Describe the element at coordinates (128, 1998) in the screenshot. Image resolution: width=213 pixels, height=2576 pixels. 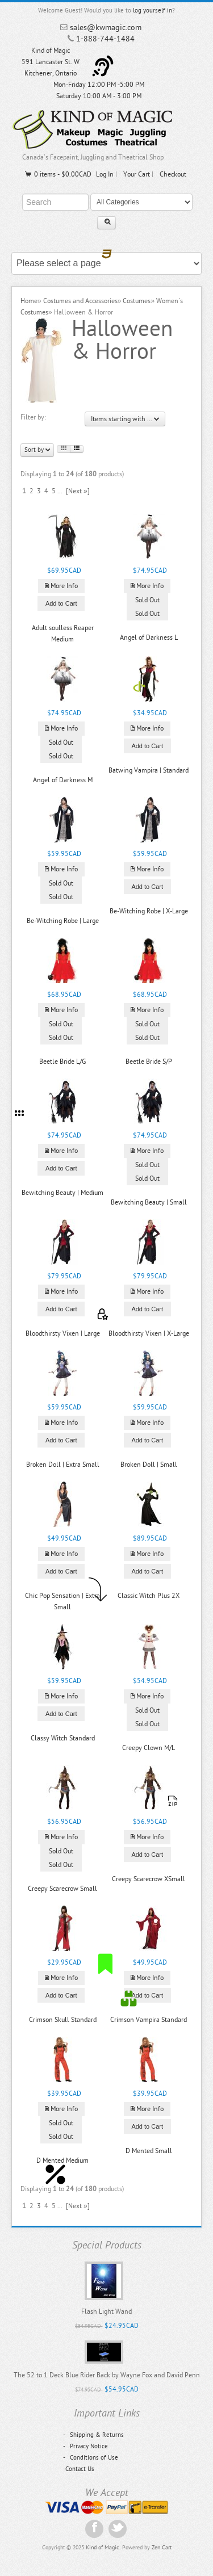
I see `view inventory or stock items` at that location.